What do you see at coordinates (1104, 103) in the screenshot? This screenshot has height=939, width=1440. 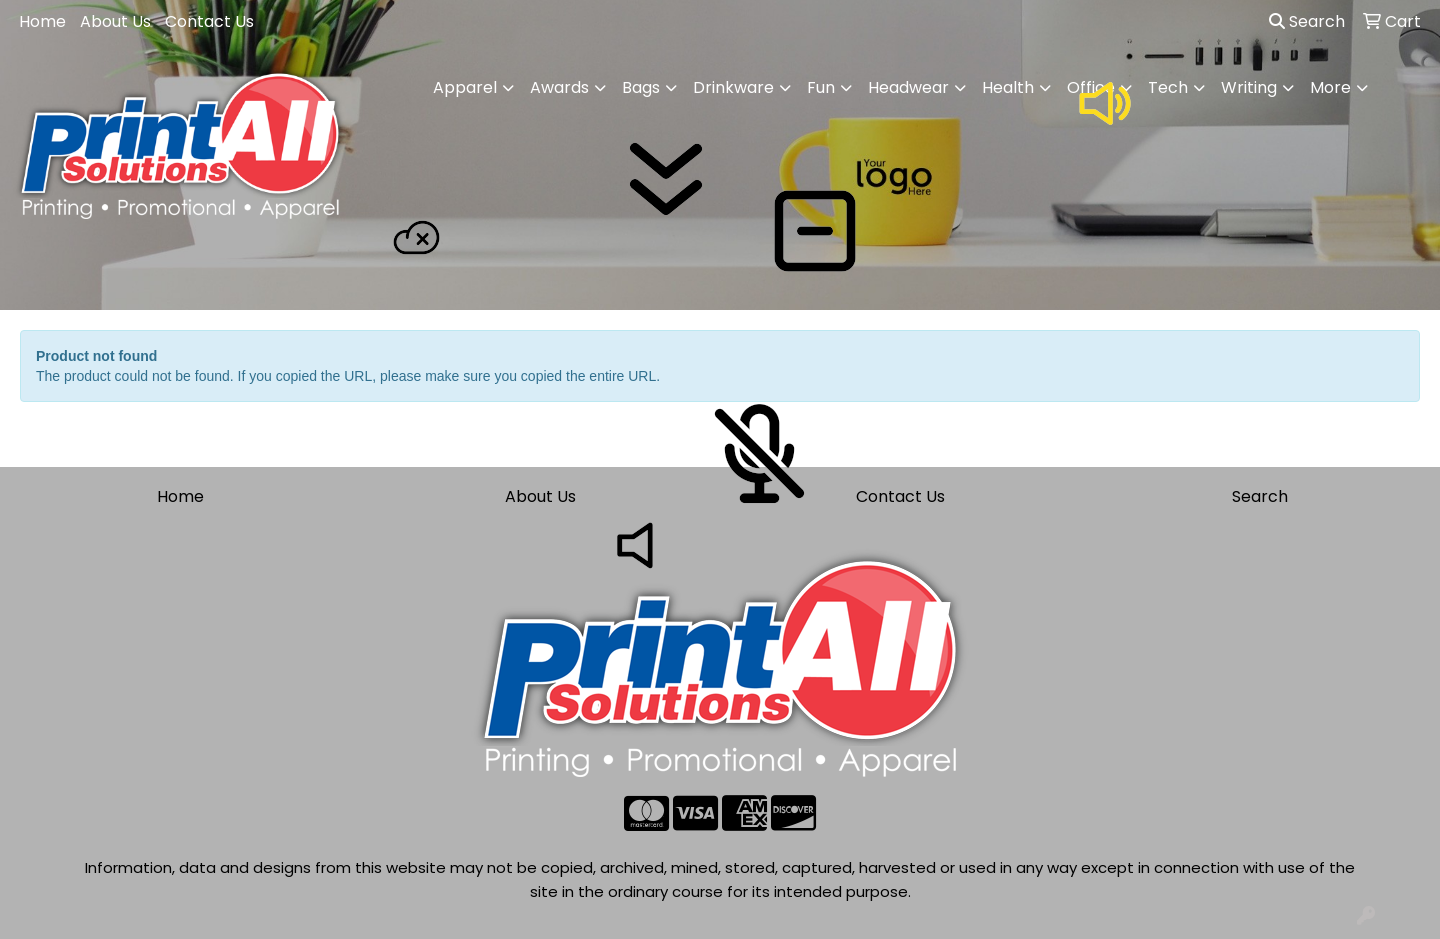 I see `increase or unmute audio volume` at bounding box center [1104, 103].